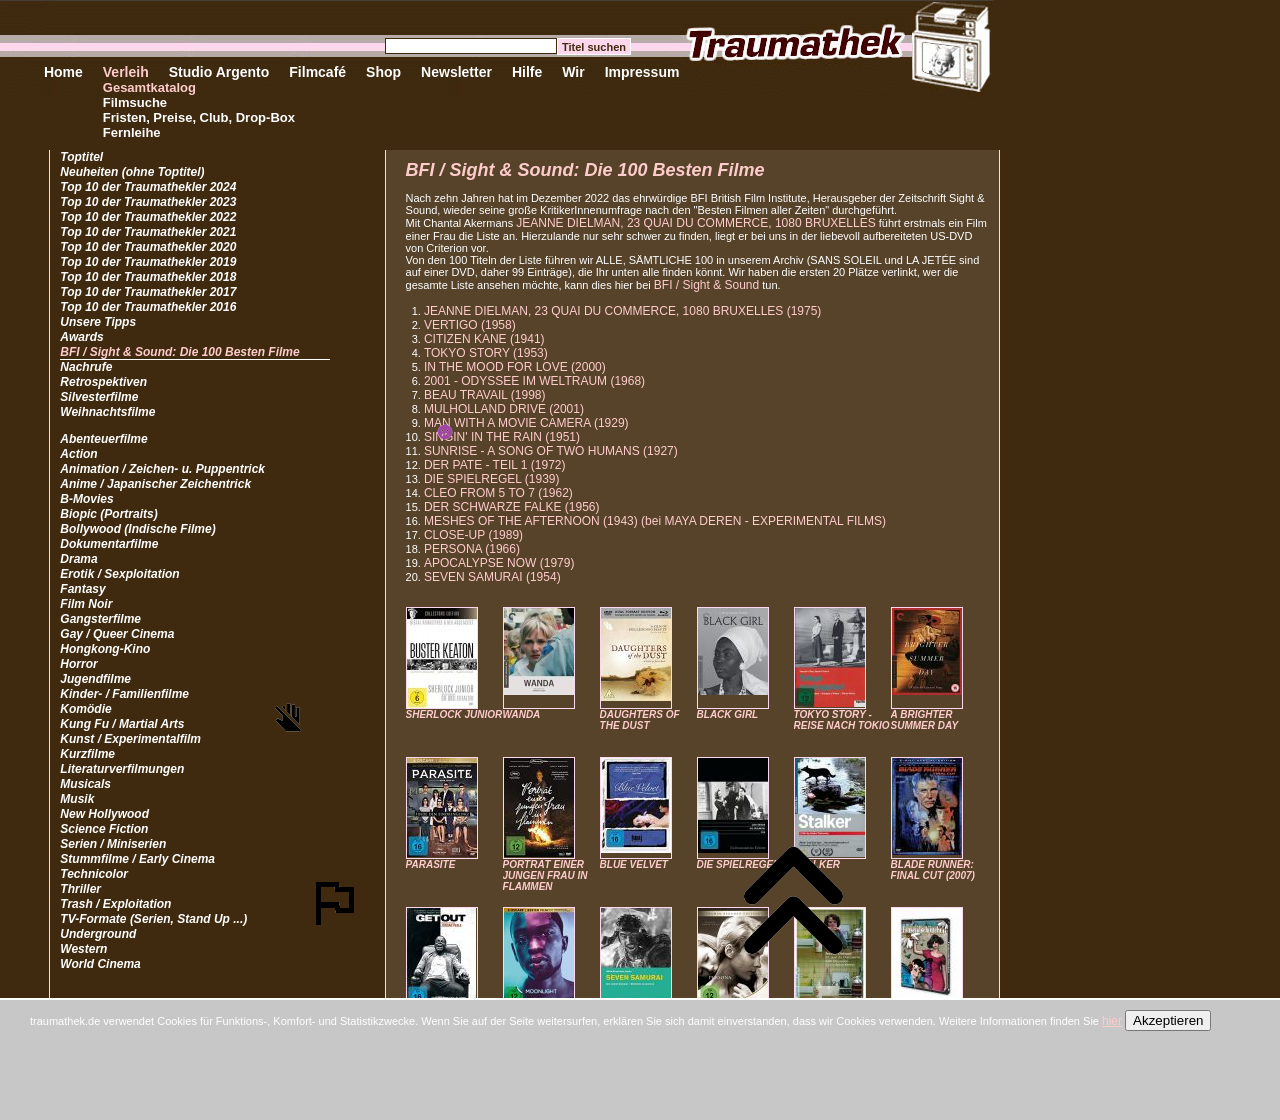 The image size is (1280, 1120). I want to click on flag or mark an item for follow-up, so click(333, 902).